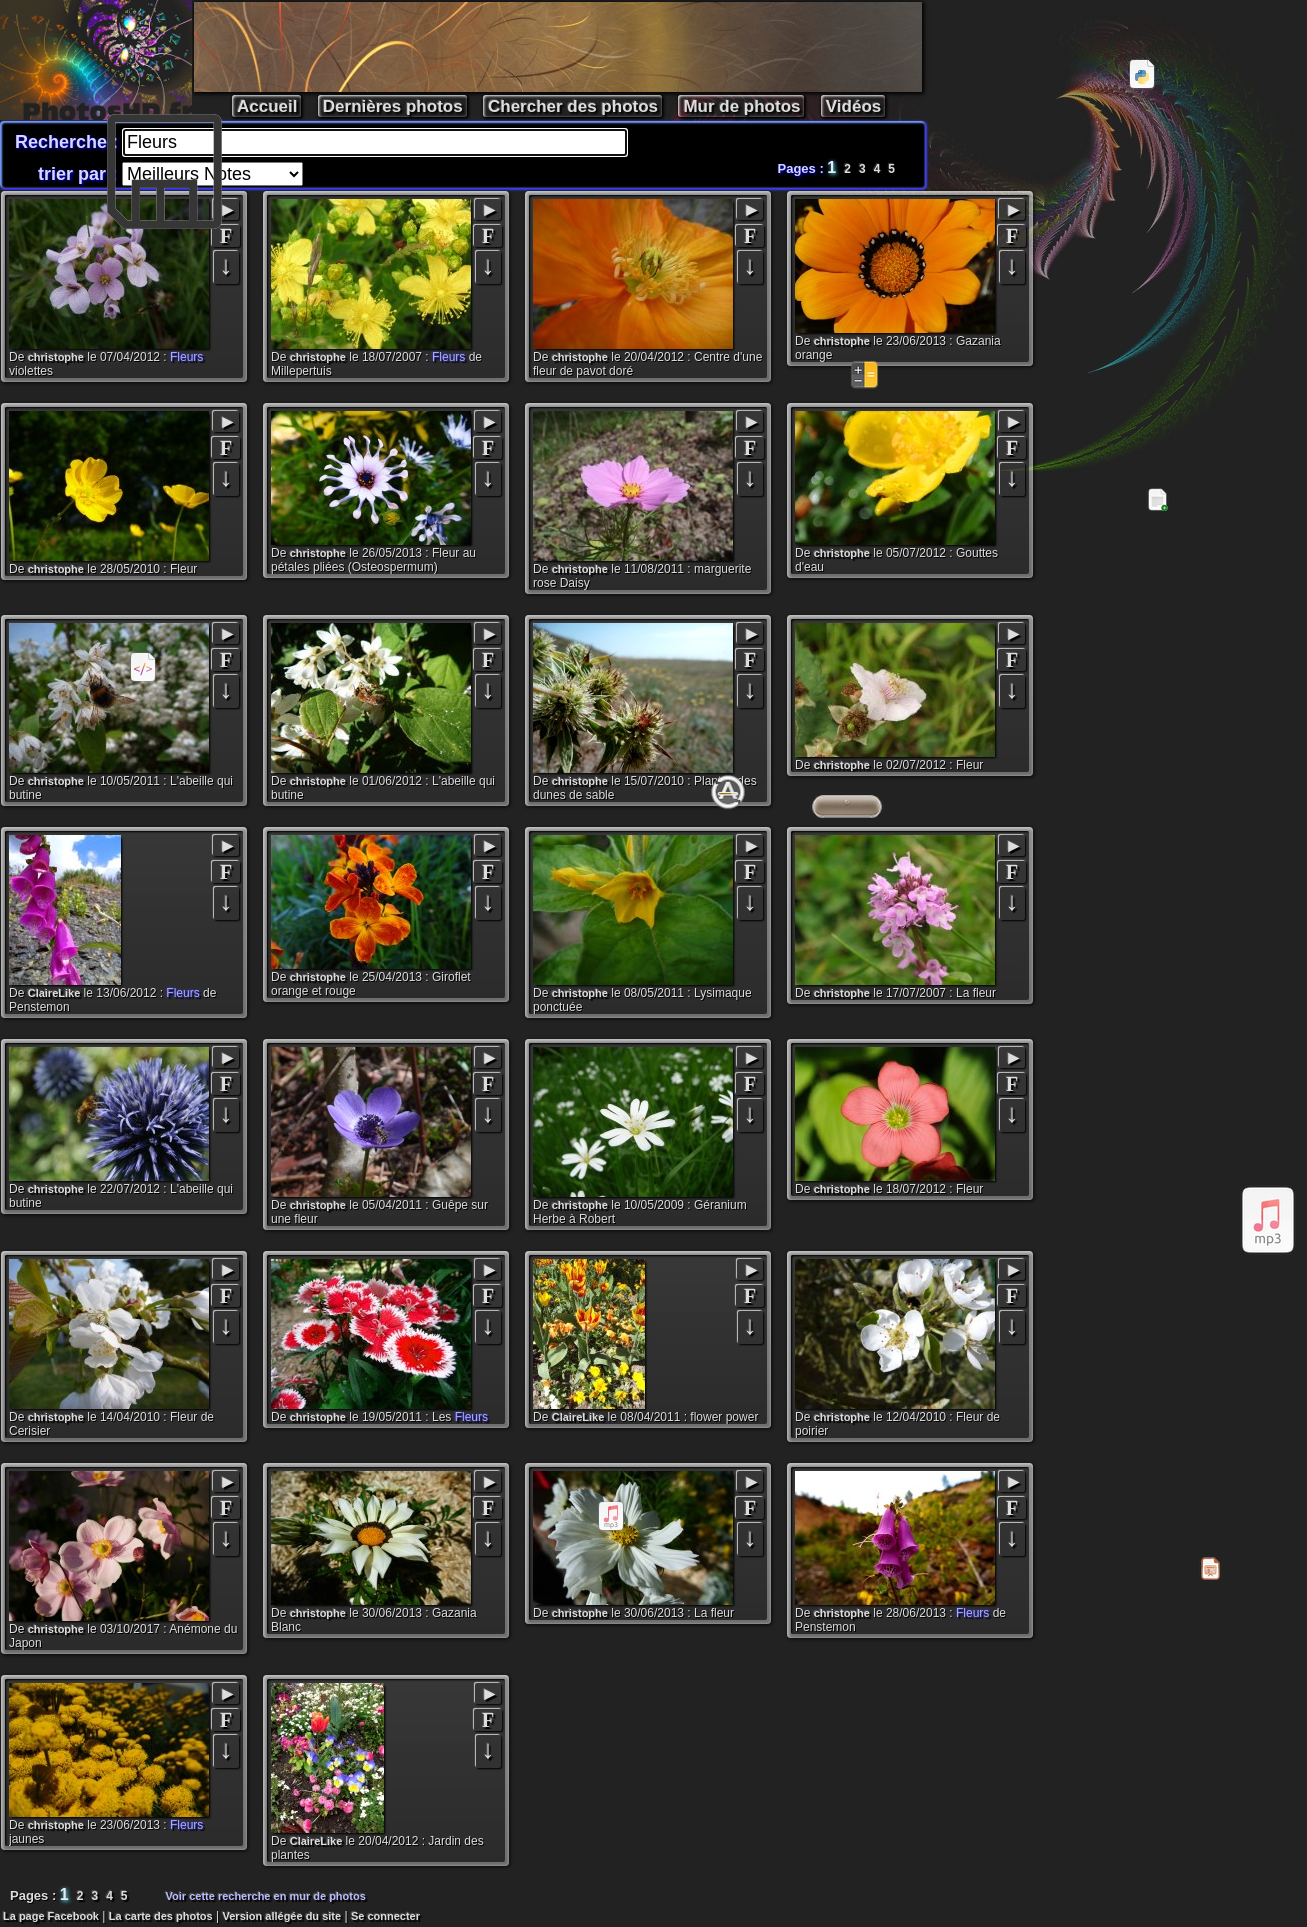 The height and width of the screenshot is (1927, 1307). What do you see at coordinates (1142, 74) in the screenshot?
I see `a python script or source file` at bounding box center [1142, 74].